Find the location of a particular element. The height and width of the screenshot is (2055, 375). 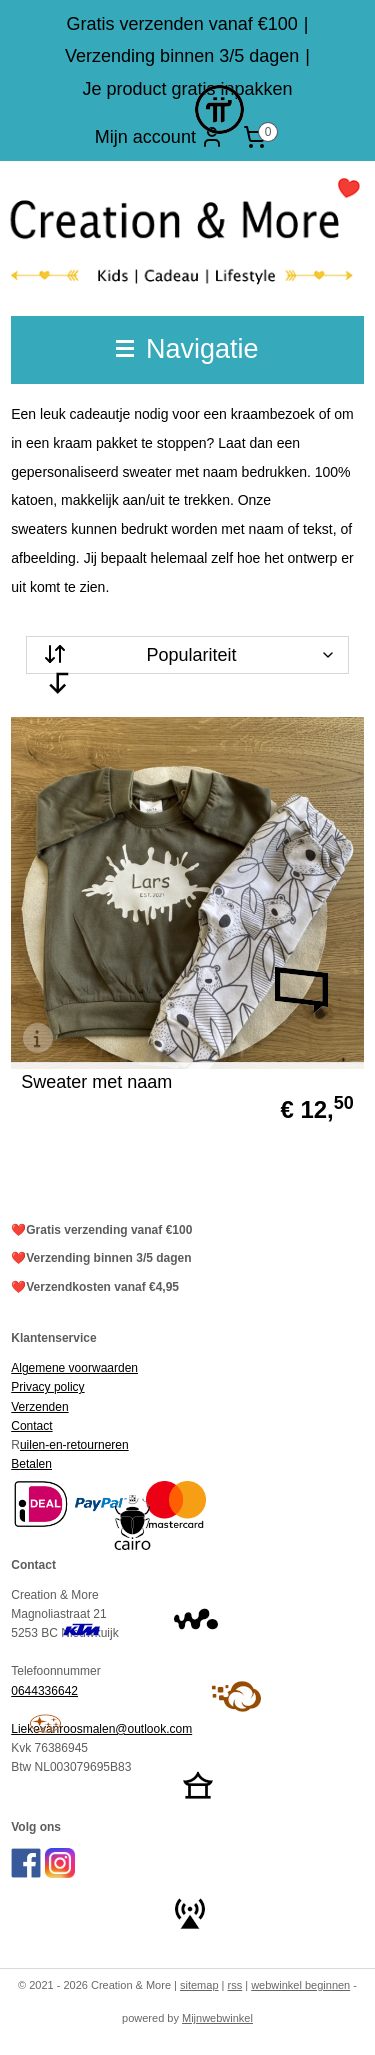

Subaru brand logo is located at coordinates (45, 1723).